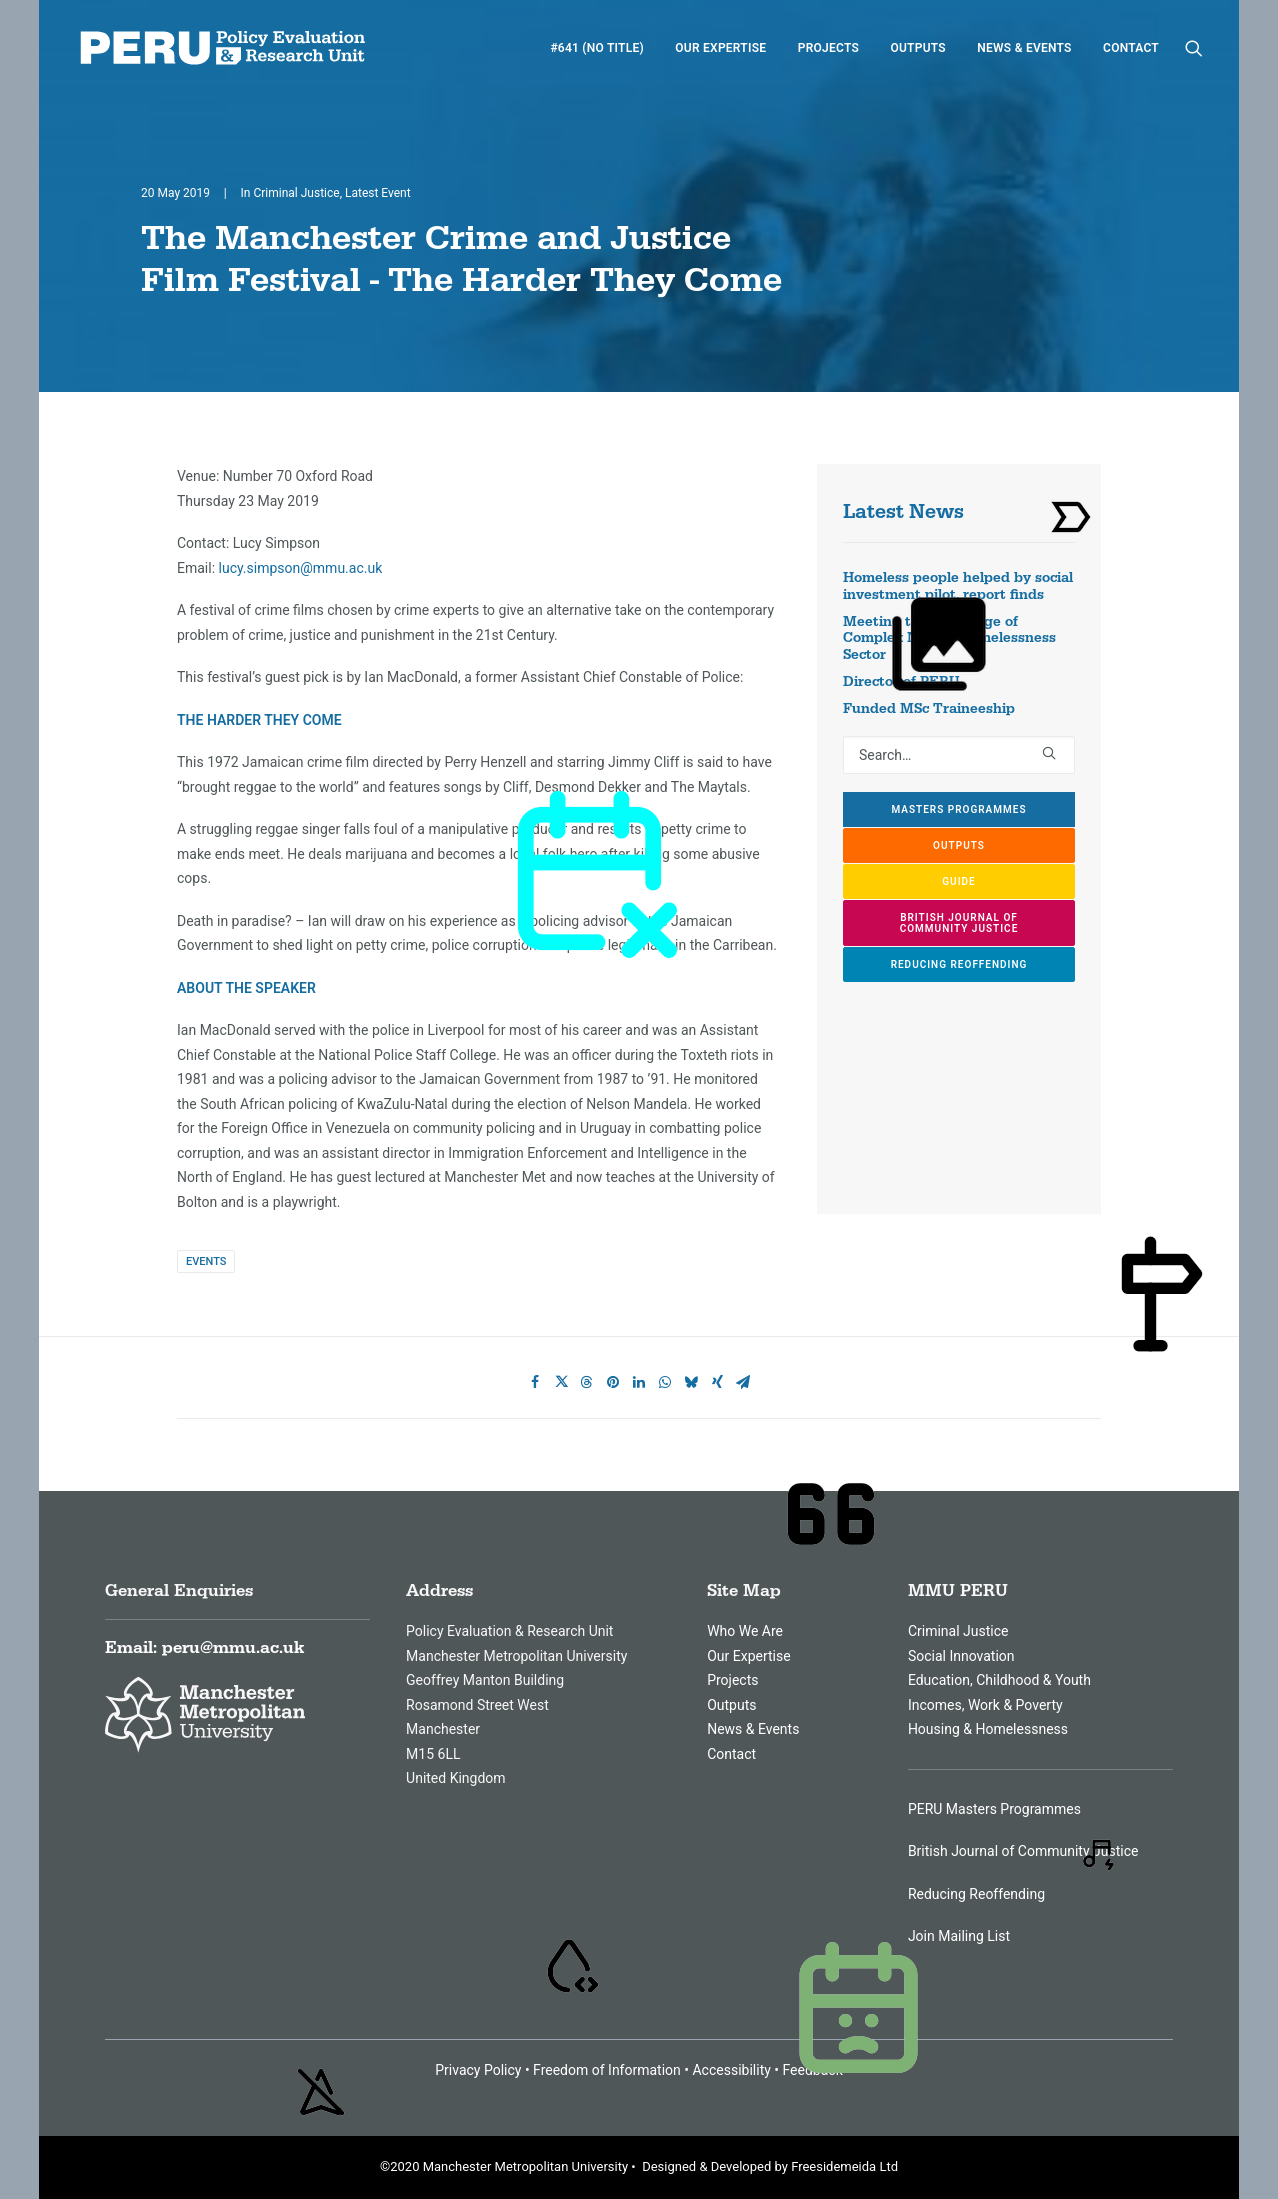 This screenshot has height=2199, width=1278. What do you see at coordinates (1162, 1294) in the screenshot?
I see `navigate to directions or wayfinding` at bounding box center [1162, 1294].